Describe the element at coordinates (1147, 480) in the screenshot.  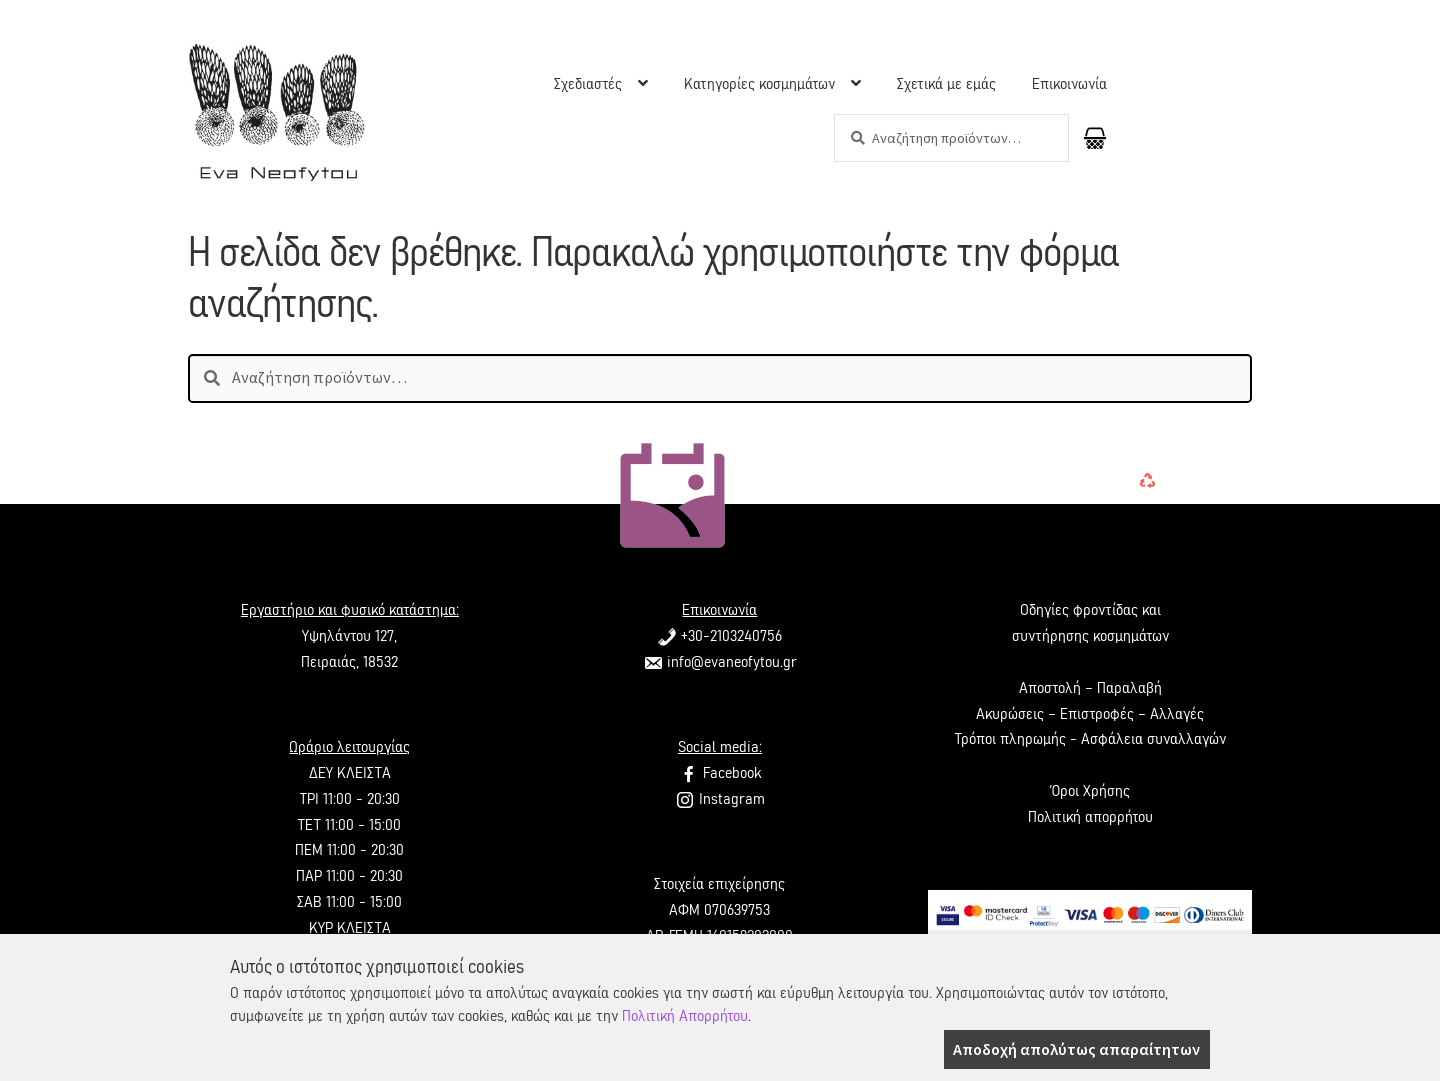
I see `indicates recyclable item or material` at that location.